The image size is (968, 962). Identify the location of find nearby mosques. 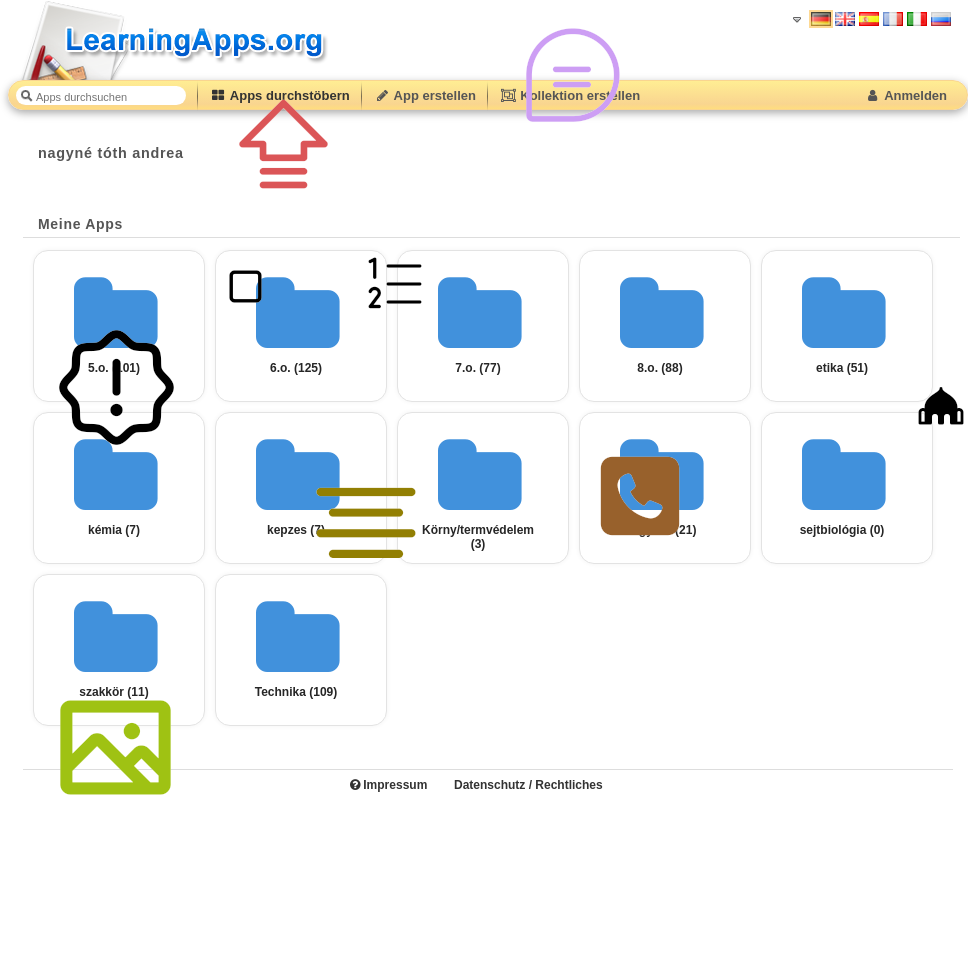
(941, 408).